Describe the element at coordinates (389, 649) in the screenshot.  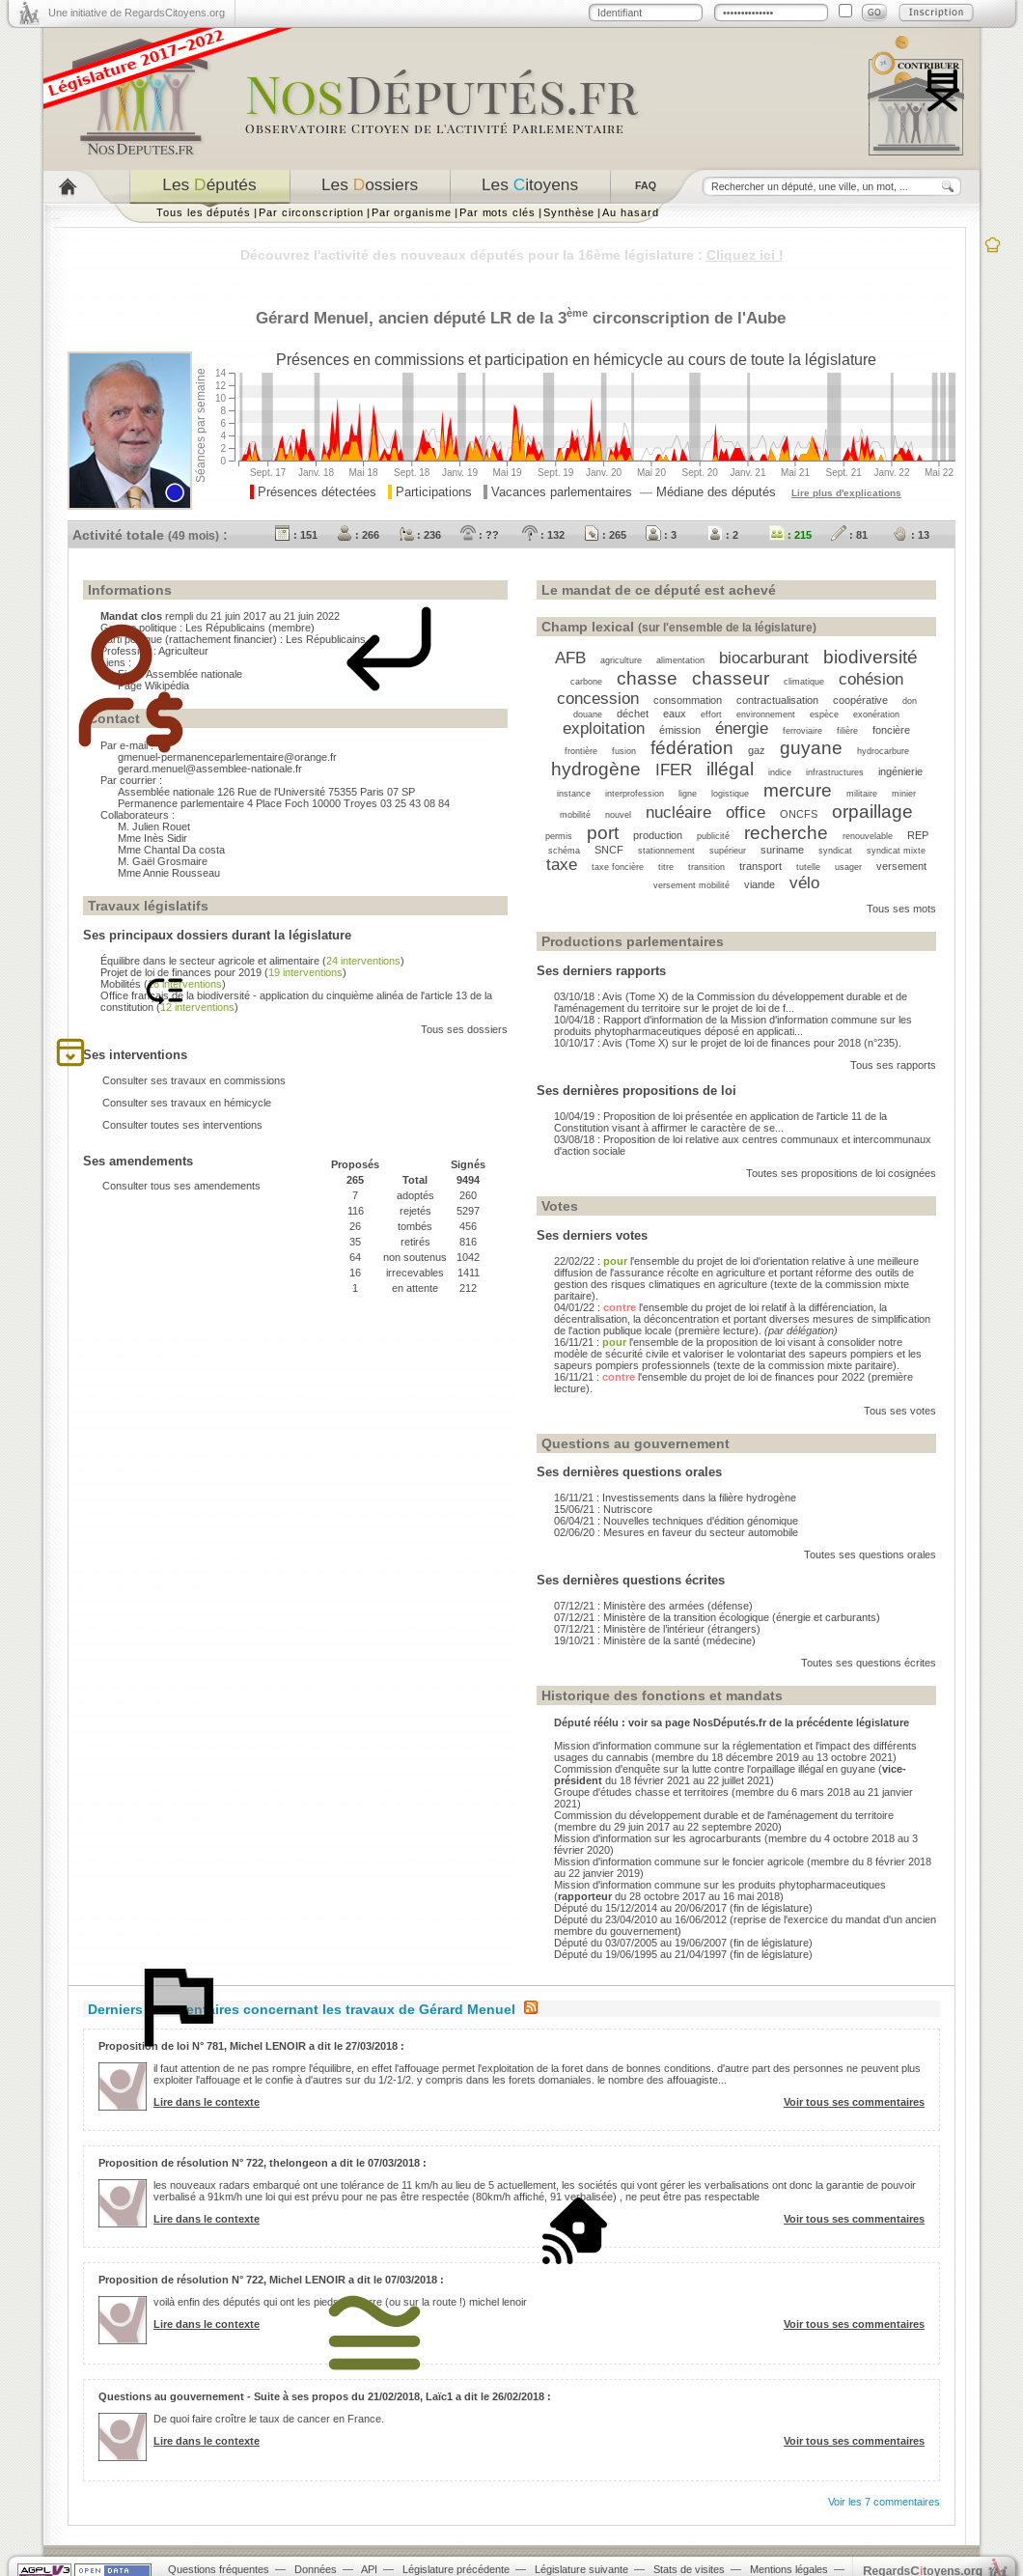
I see `return or go back to previous content` at that location.